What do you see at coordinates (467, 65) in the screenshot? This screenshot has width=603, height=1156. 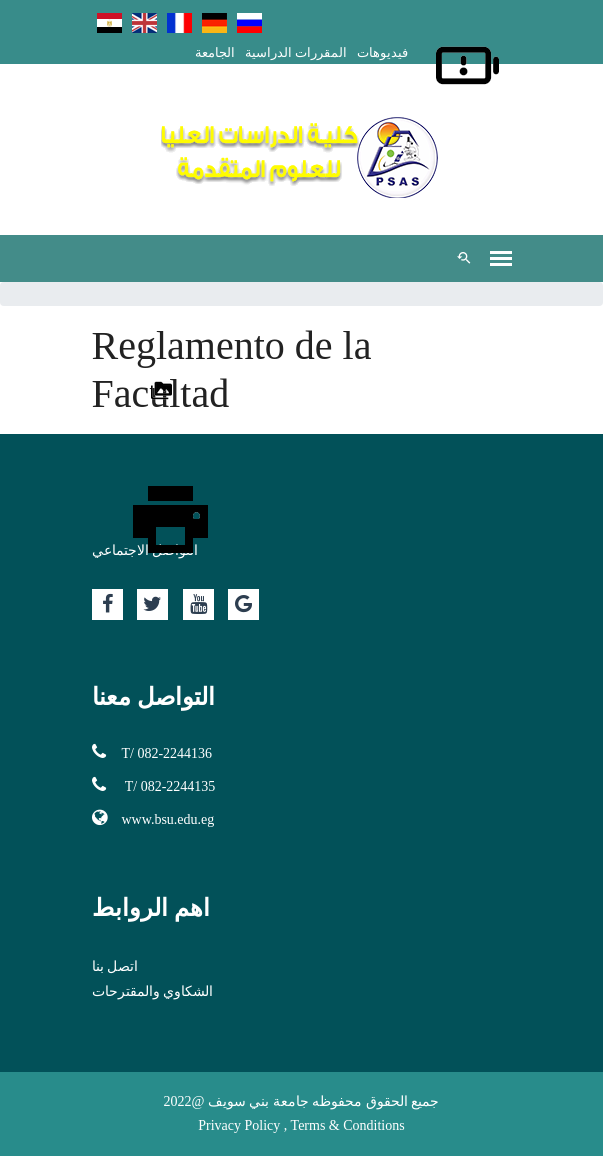 I see `indicates low battery warning` at bounding box center [467, 65].